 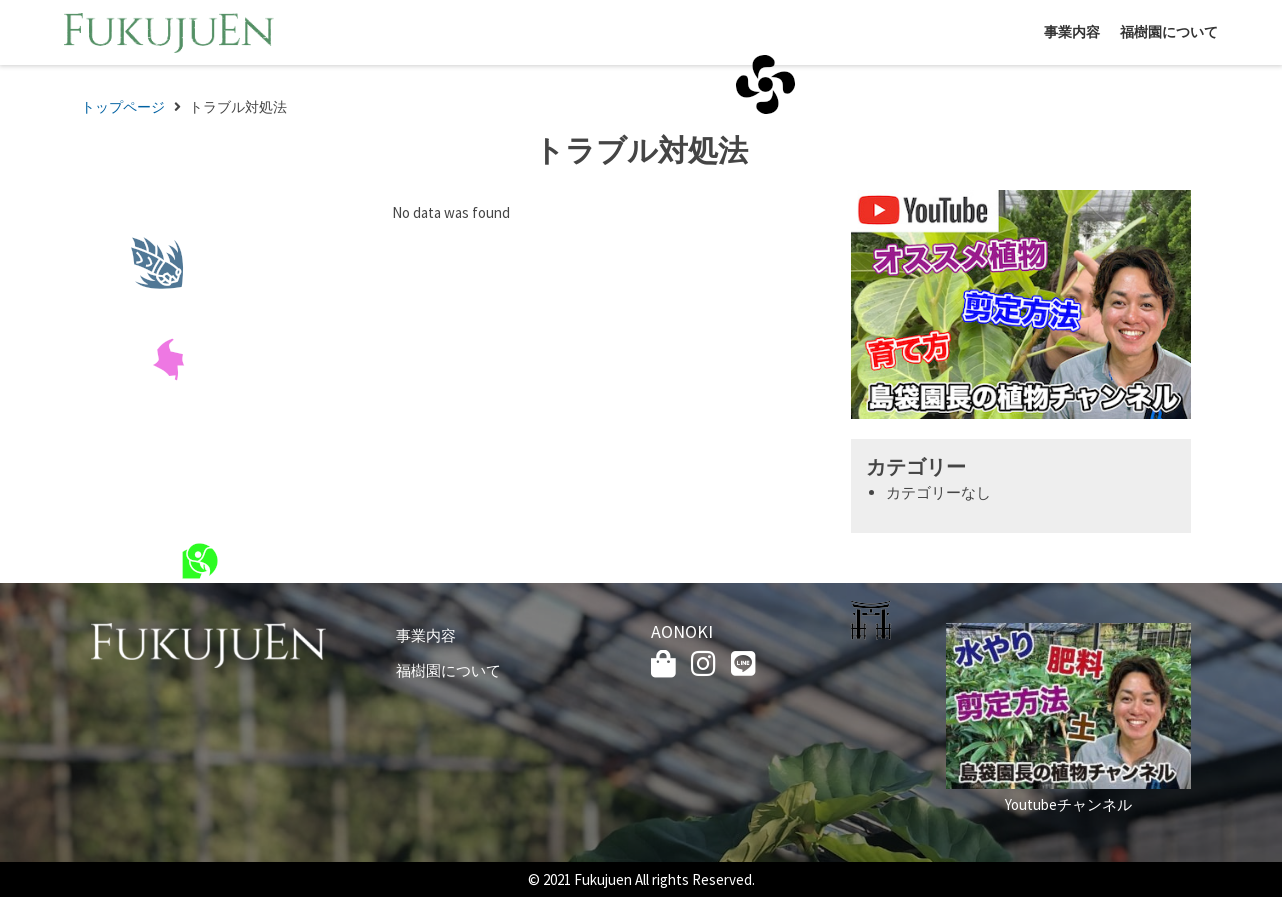 I want to click on select parrot as your avatar or character, so click(x=200, y=561).